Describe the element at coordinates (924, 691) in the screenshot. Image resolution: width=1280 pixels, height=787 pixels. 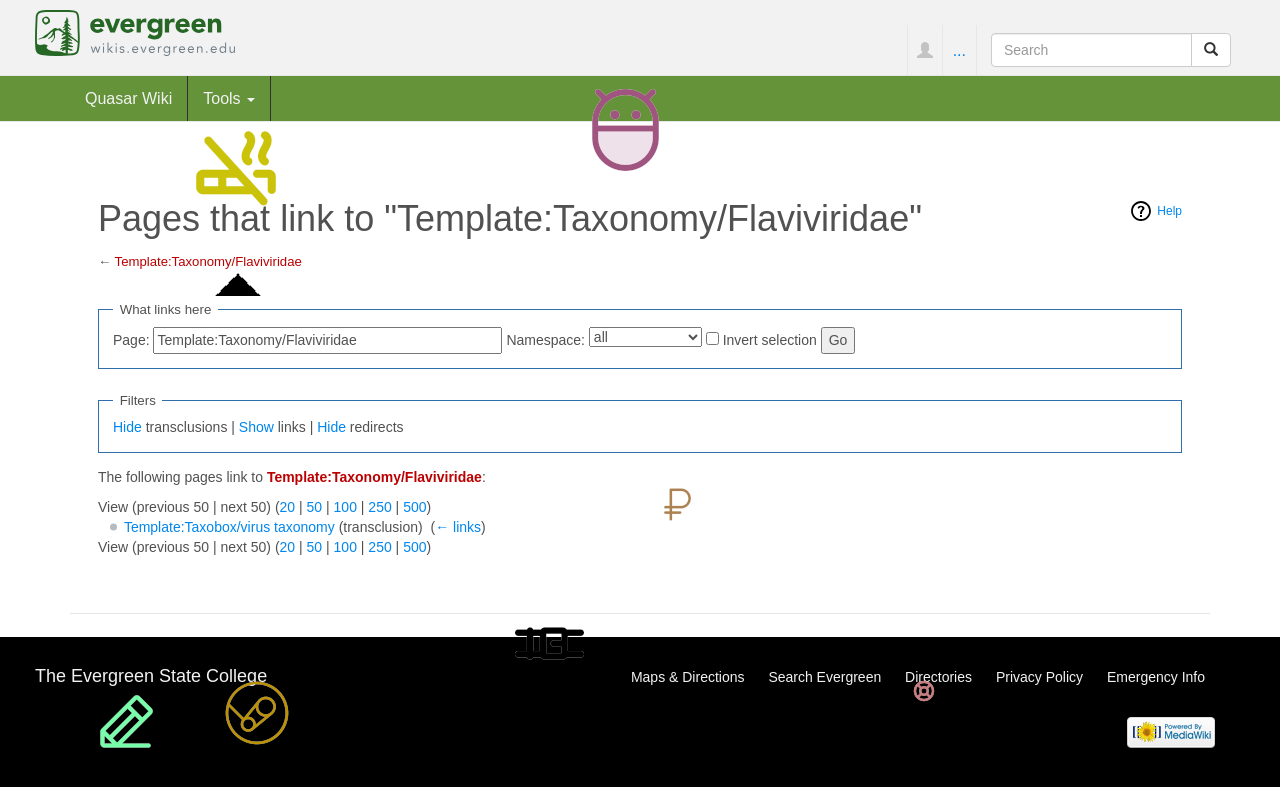
I see `access help or support resources` at that location.